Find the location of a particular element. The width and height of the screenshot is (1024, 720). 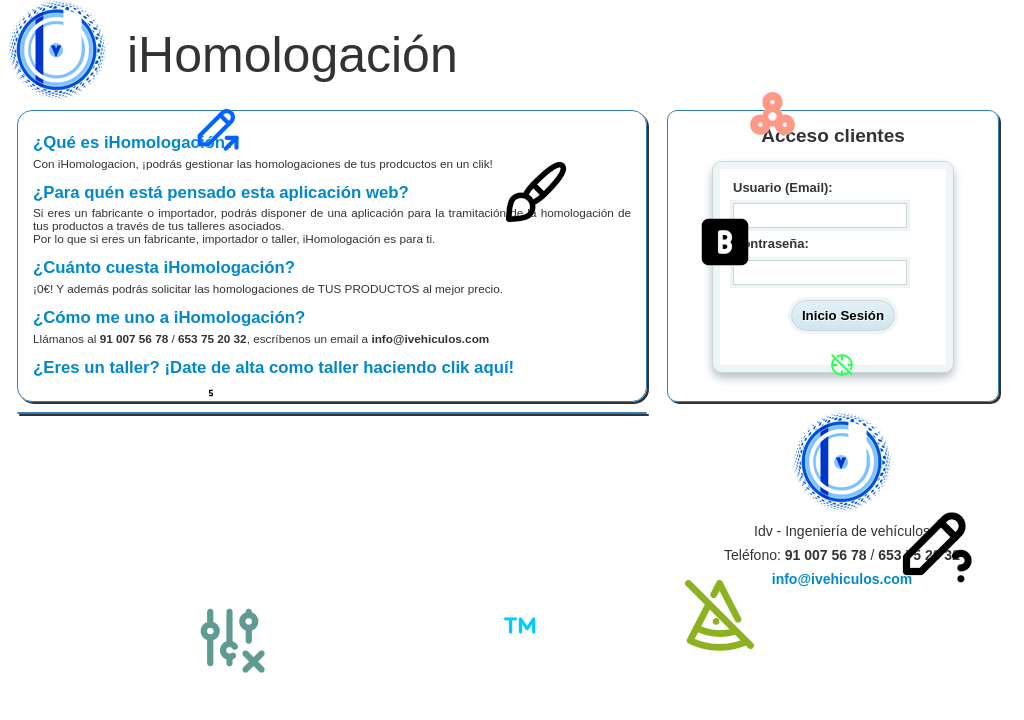

disable viewfinder or camera focus is located at coordinates (842, 365).